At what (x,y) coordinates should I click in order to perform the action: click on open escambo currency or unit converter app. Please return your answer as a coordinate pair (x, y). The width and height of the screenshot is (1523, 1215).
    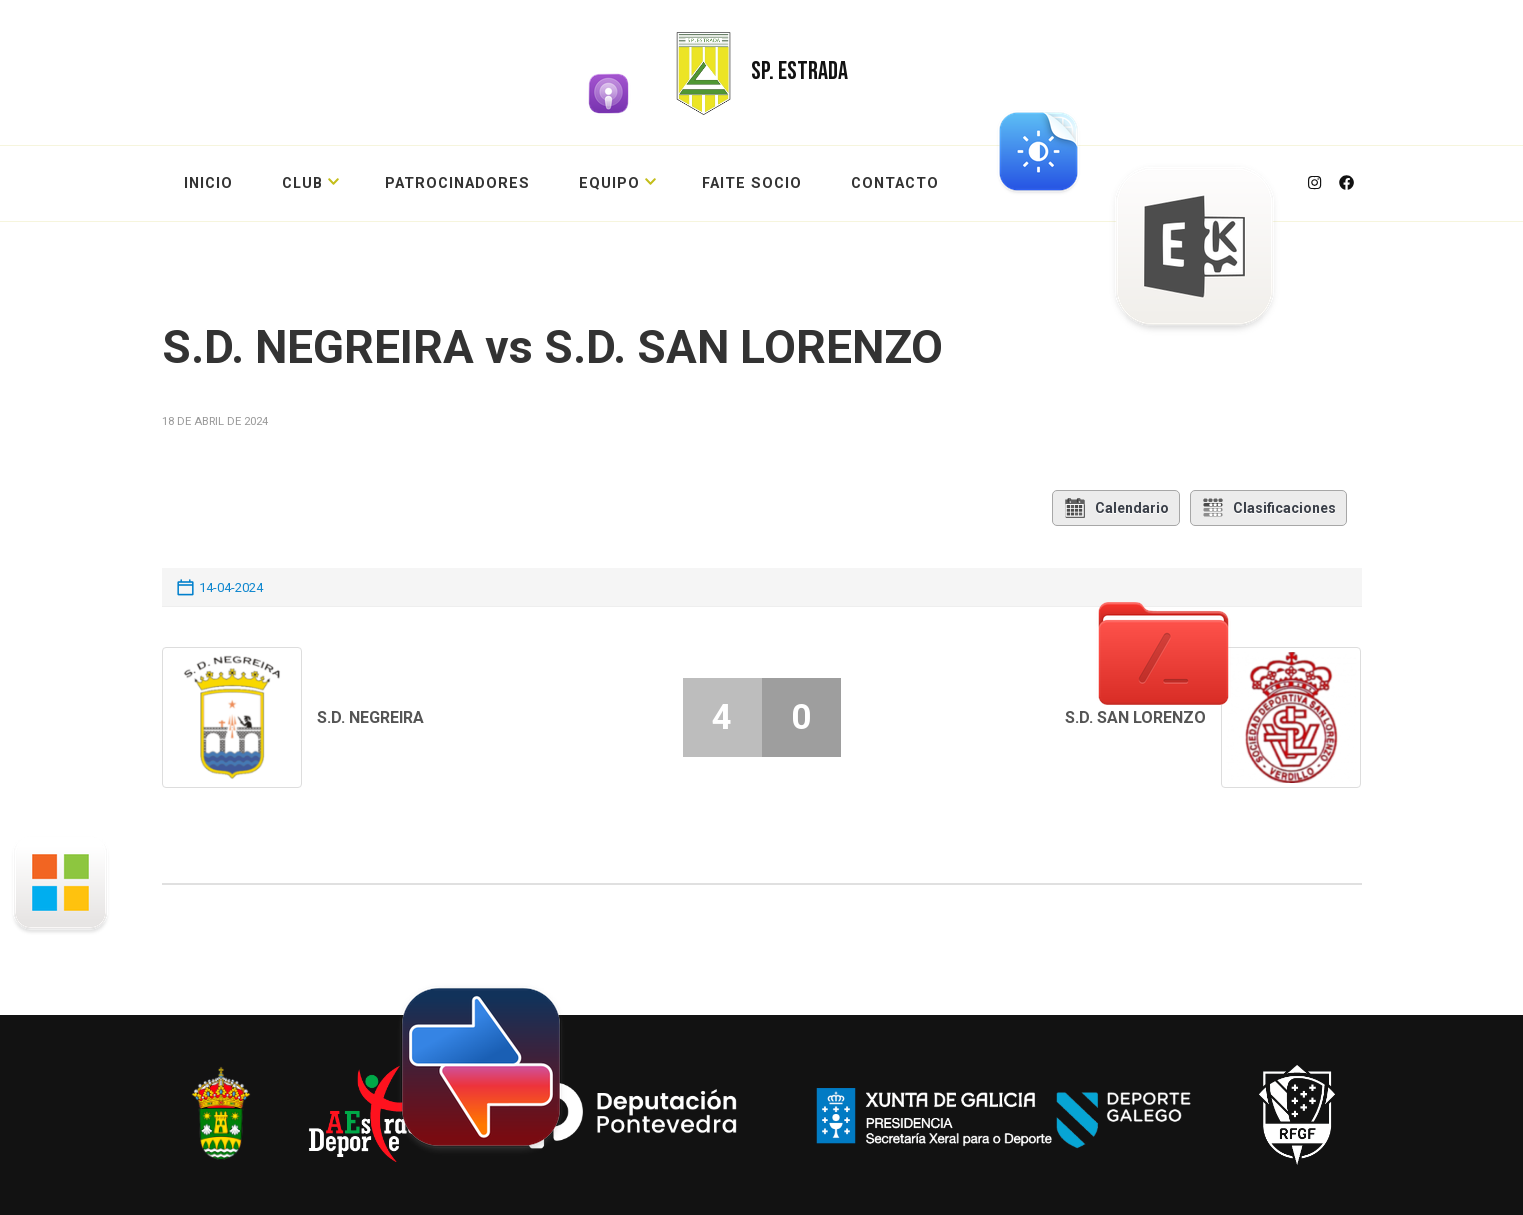
    Looking at the image, I should click on (481, 1067).